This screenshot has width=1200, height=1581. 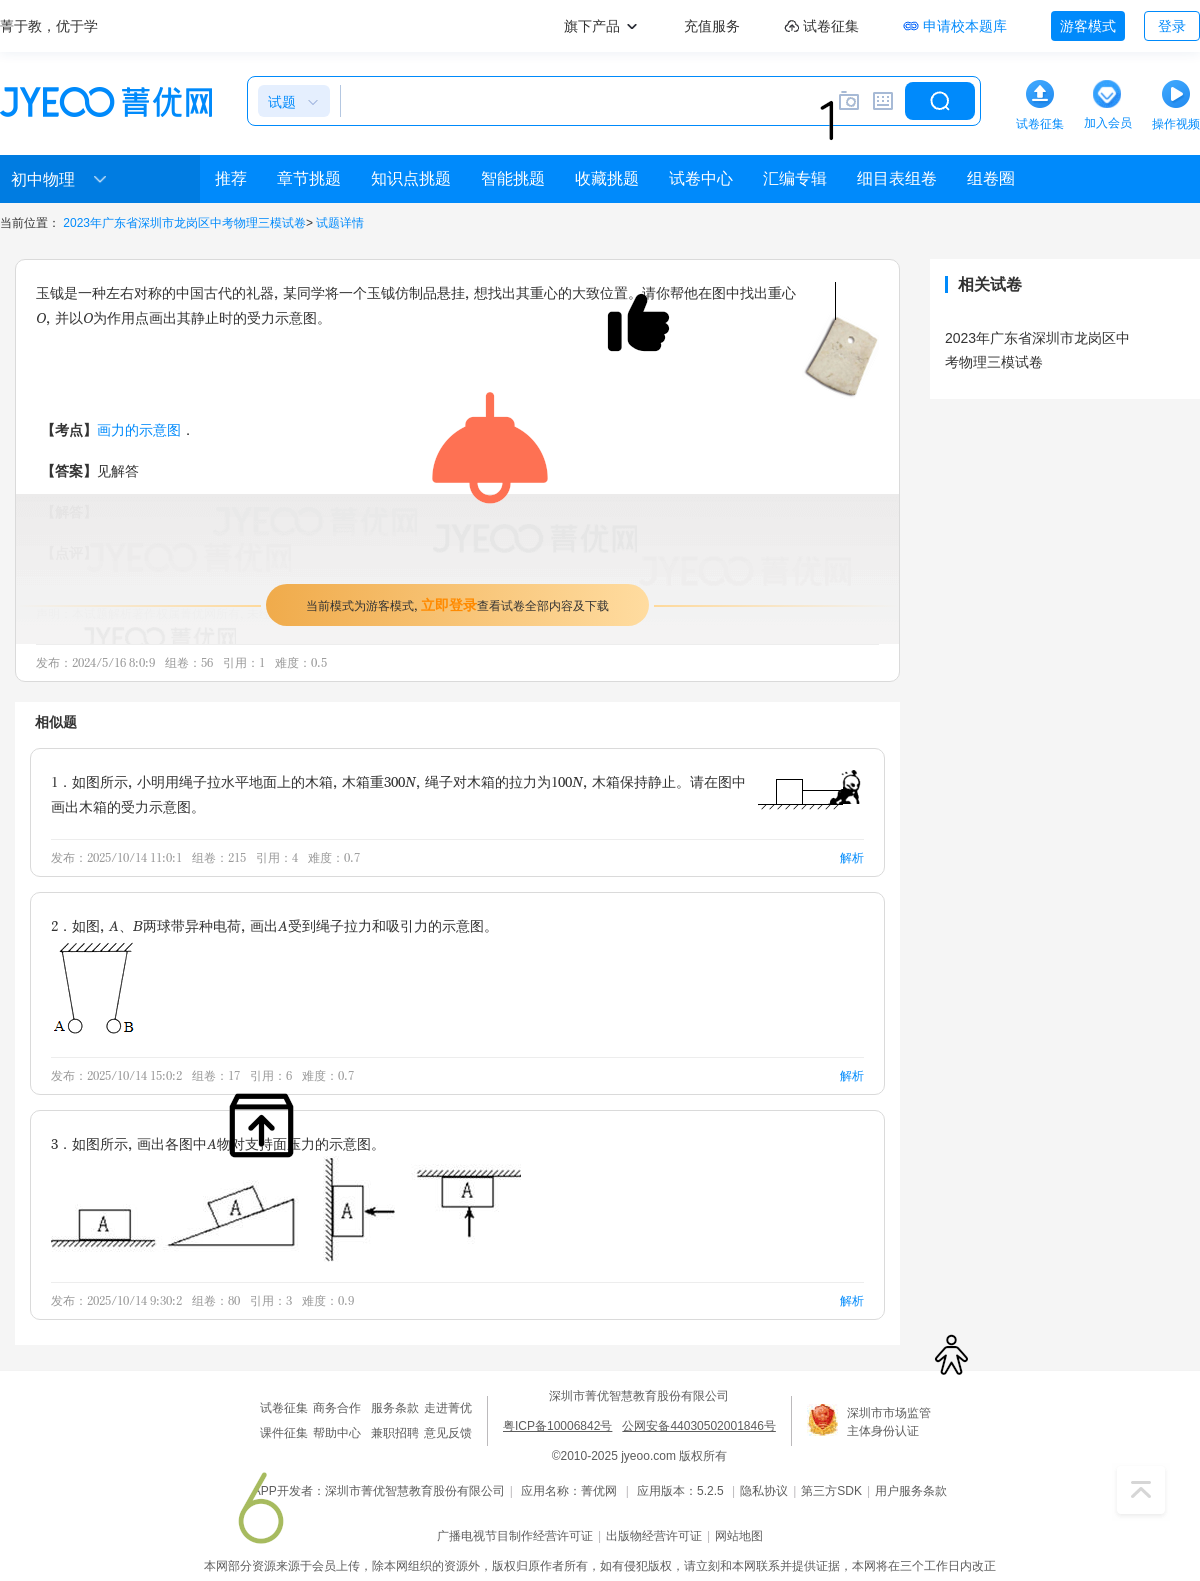 What do you see at coordinates (639, 323) in the screenshot?
I see `like or upvote content` at bounding box center [639, 323].